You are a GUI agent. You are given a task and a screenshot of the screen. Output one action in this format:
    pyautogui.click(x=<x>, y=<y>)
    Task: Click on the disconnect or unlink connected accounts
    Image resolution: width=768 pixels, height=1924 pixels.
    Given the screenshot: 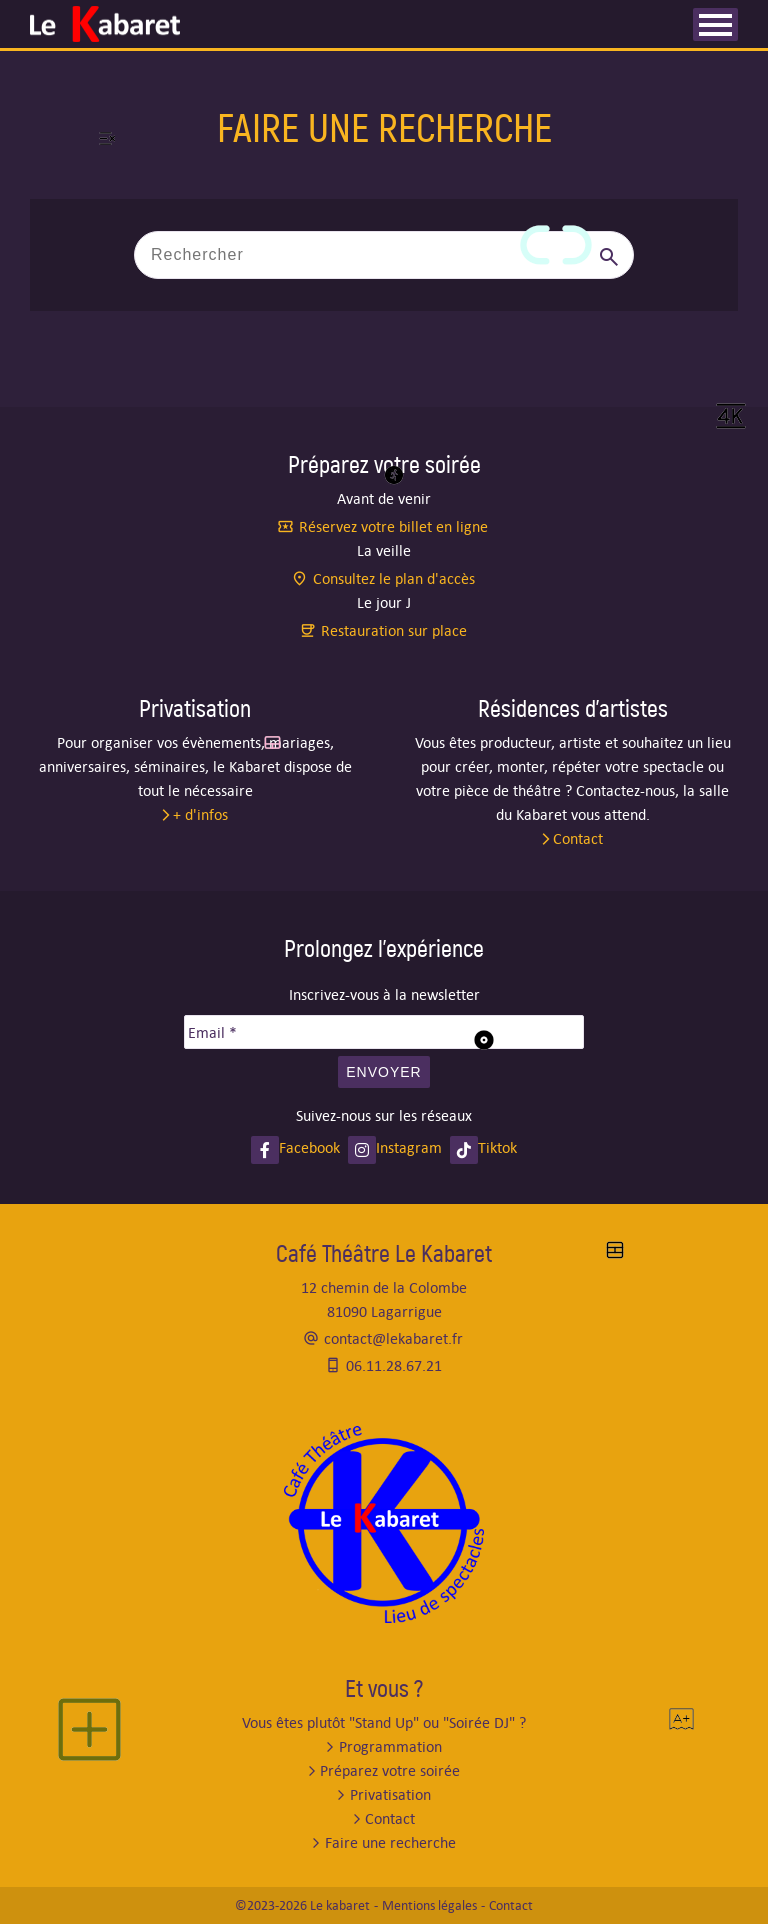 What is the action you would take?
    pyautogui.click(x=556, y=245)
    